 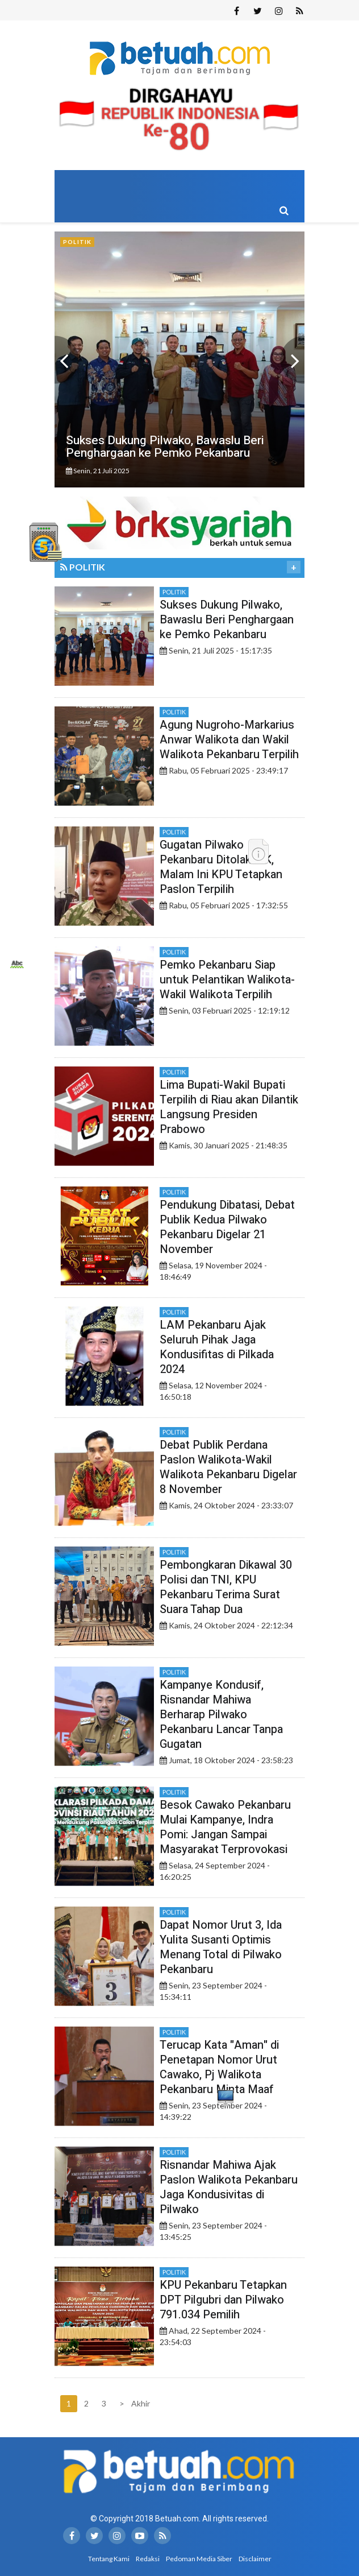 What do you see at coordinates (258, 851) in the screenshot?
I see `open the readme documentation file` at bounding box center [258, 851].